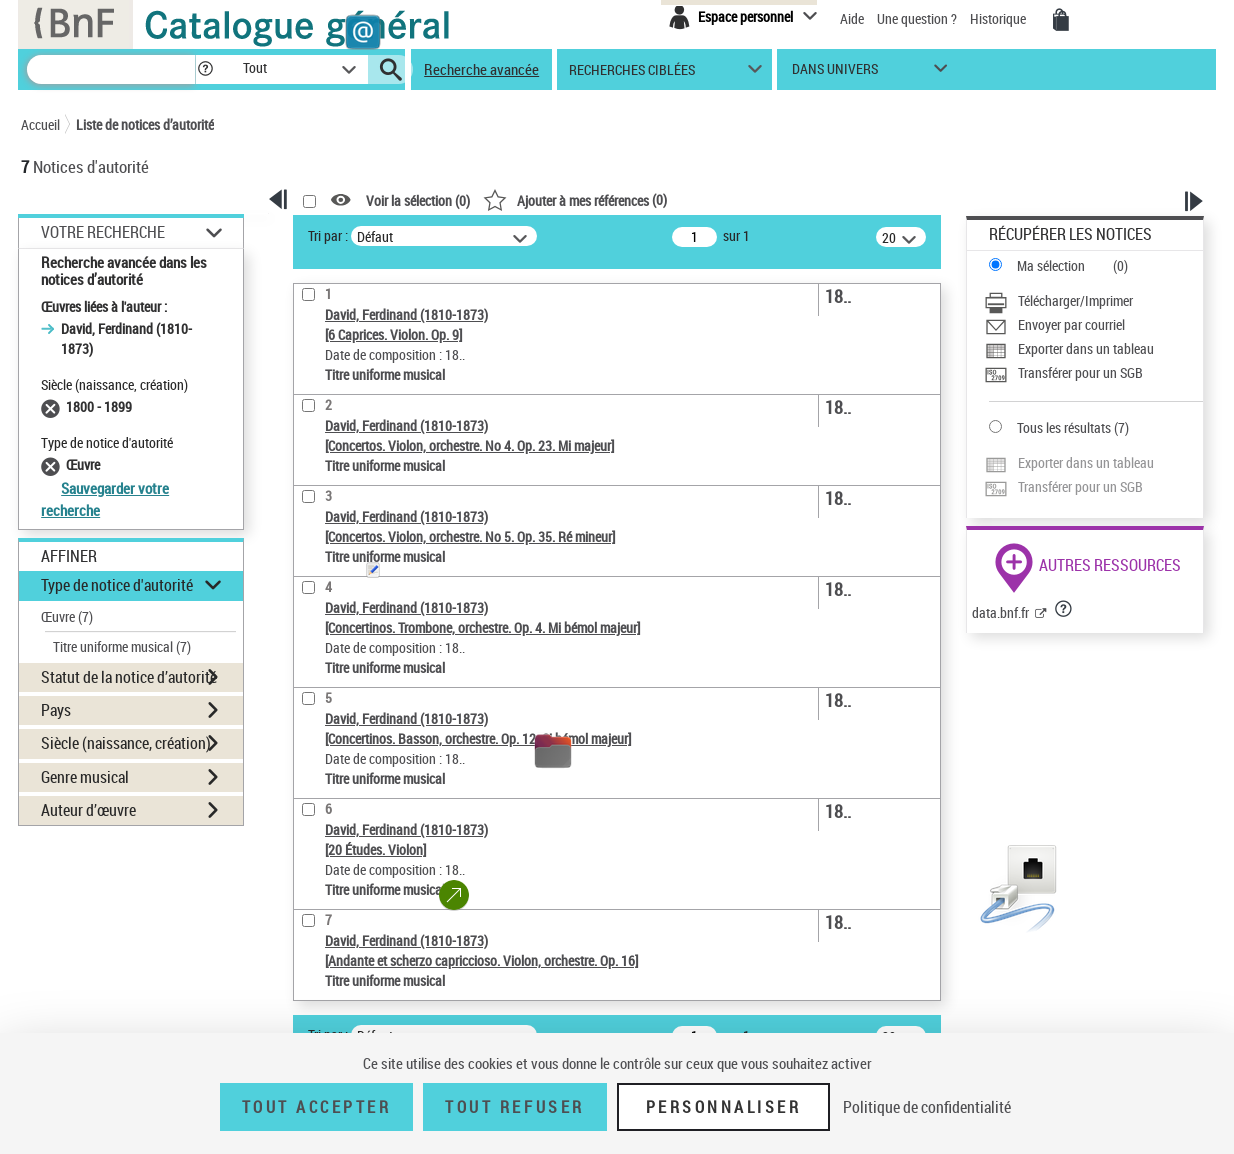 This screenshot has height=1154, width=1234. I want to click on access online accounts settings, so click(363, 32).